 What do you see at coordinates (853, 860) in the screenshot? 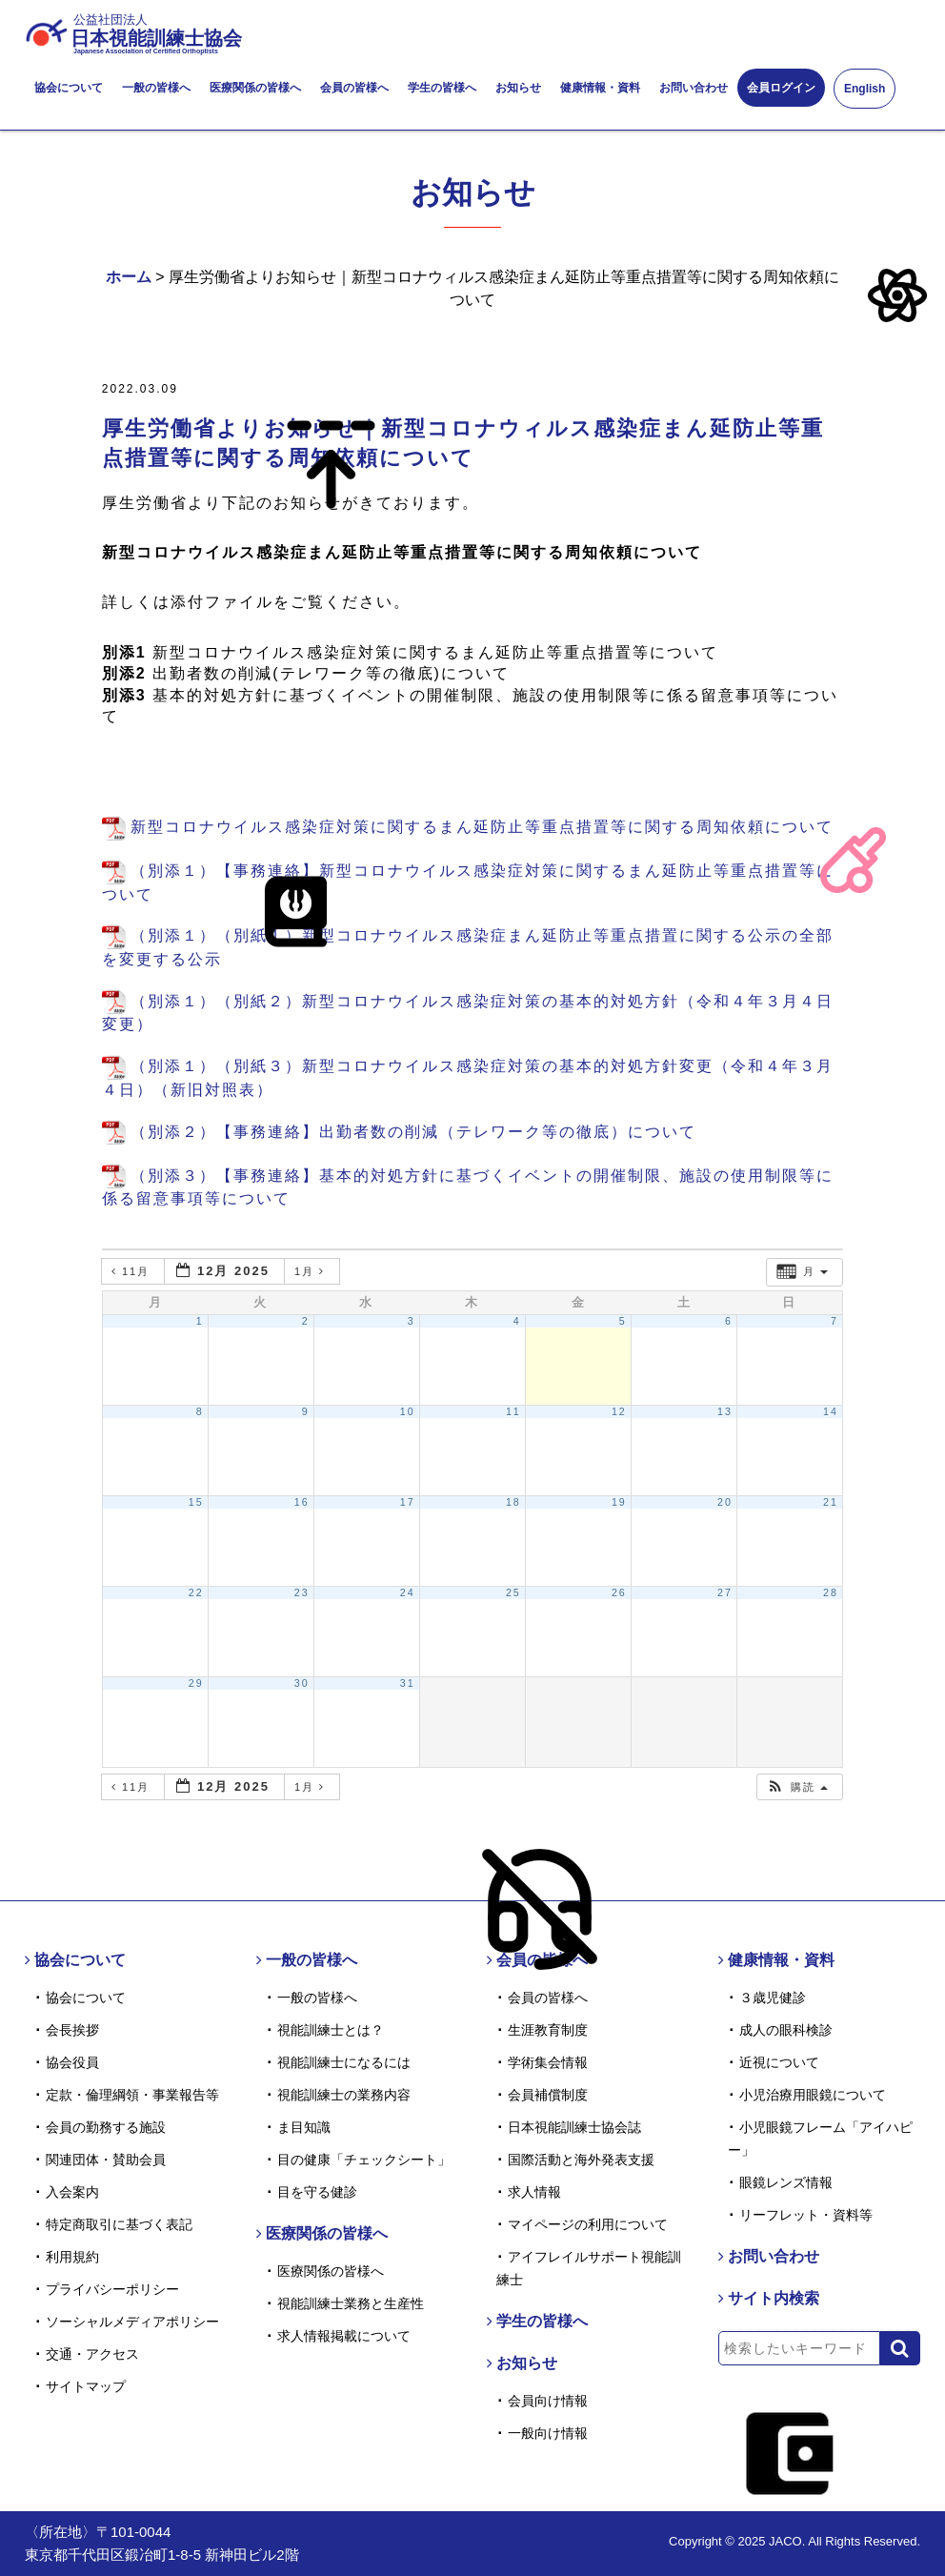
I see `access cricket sports content or scores` at bounding box center [853, 860].